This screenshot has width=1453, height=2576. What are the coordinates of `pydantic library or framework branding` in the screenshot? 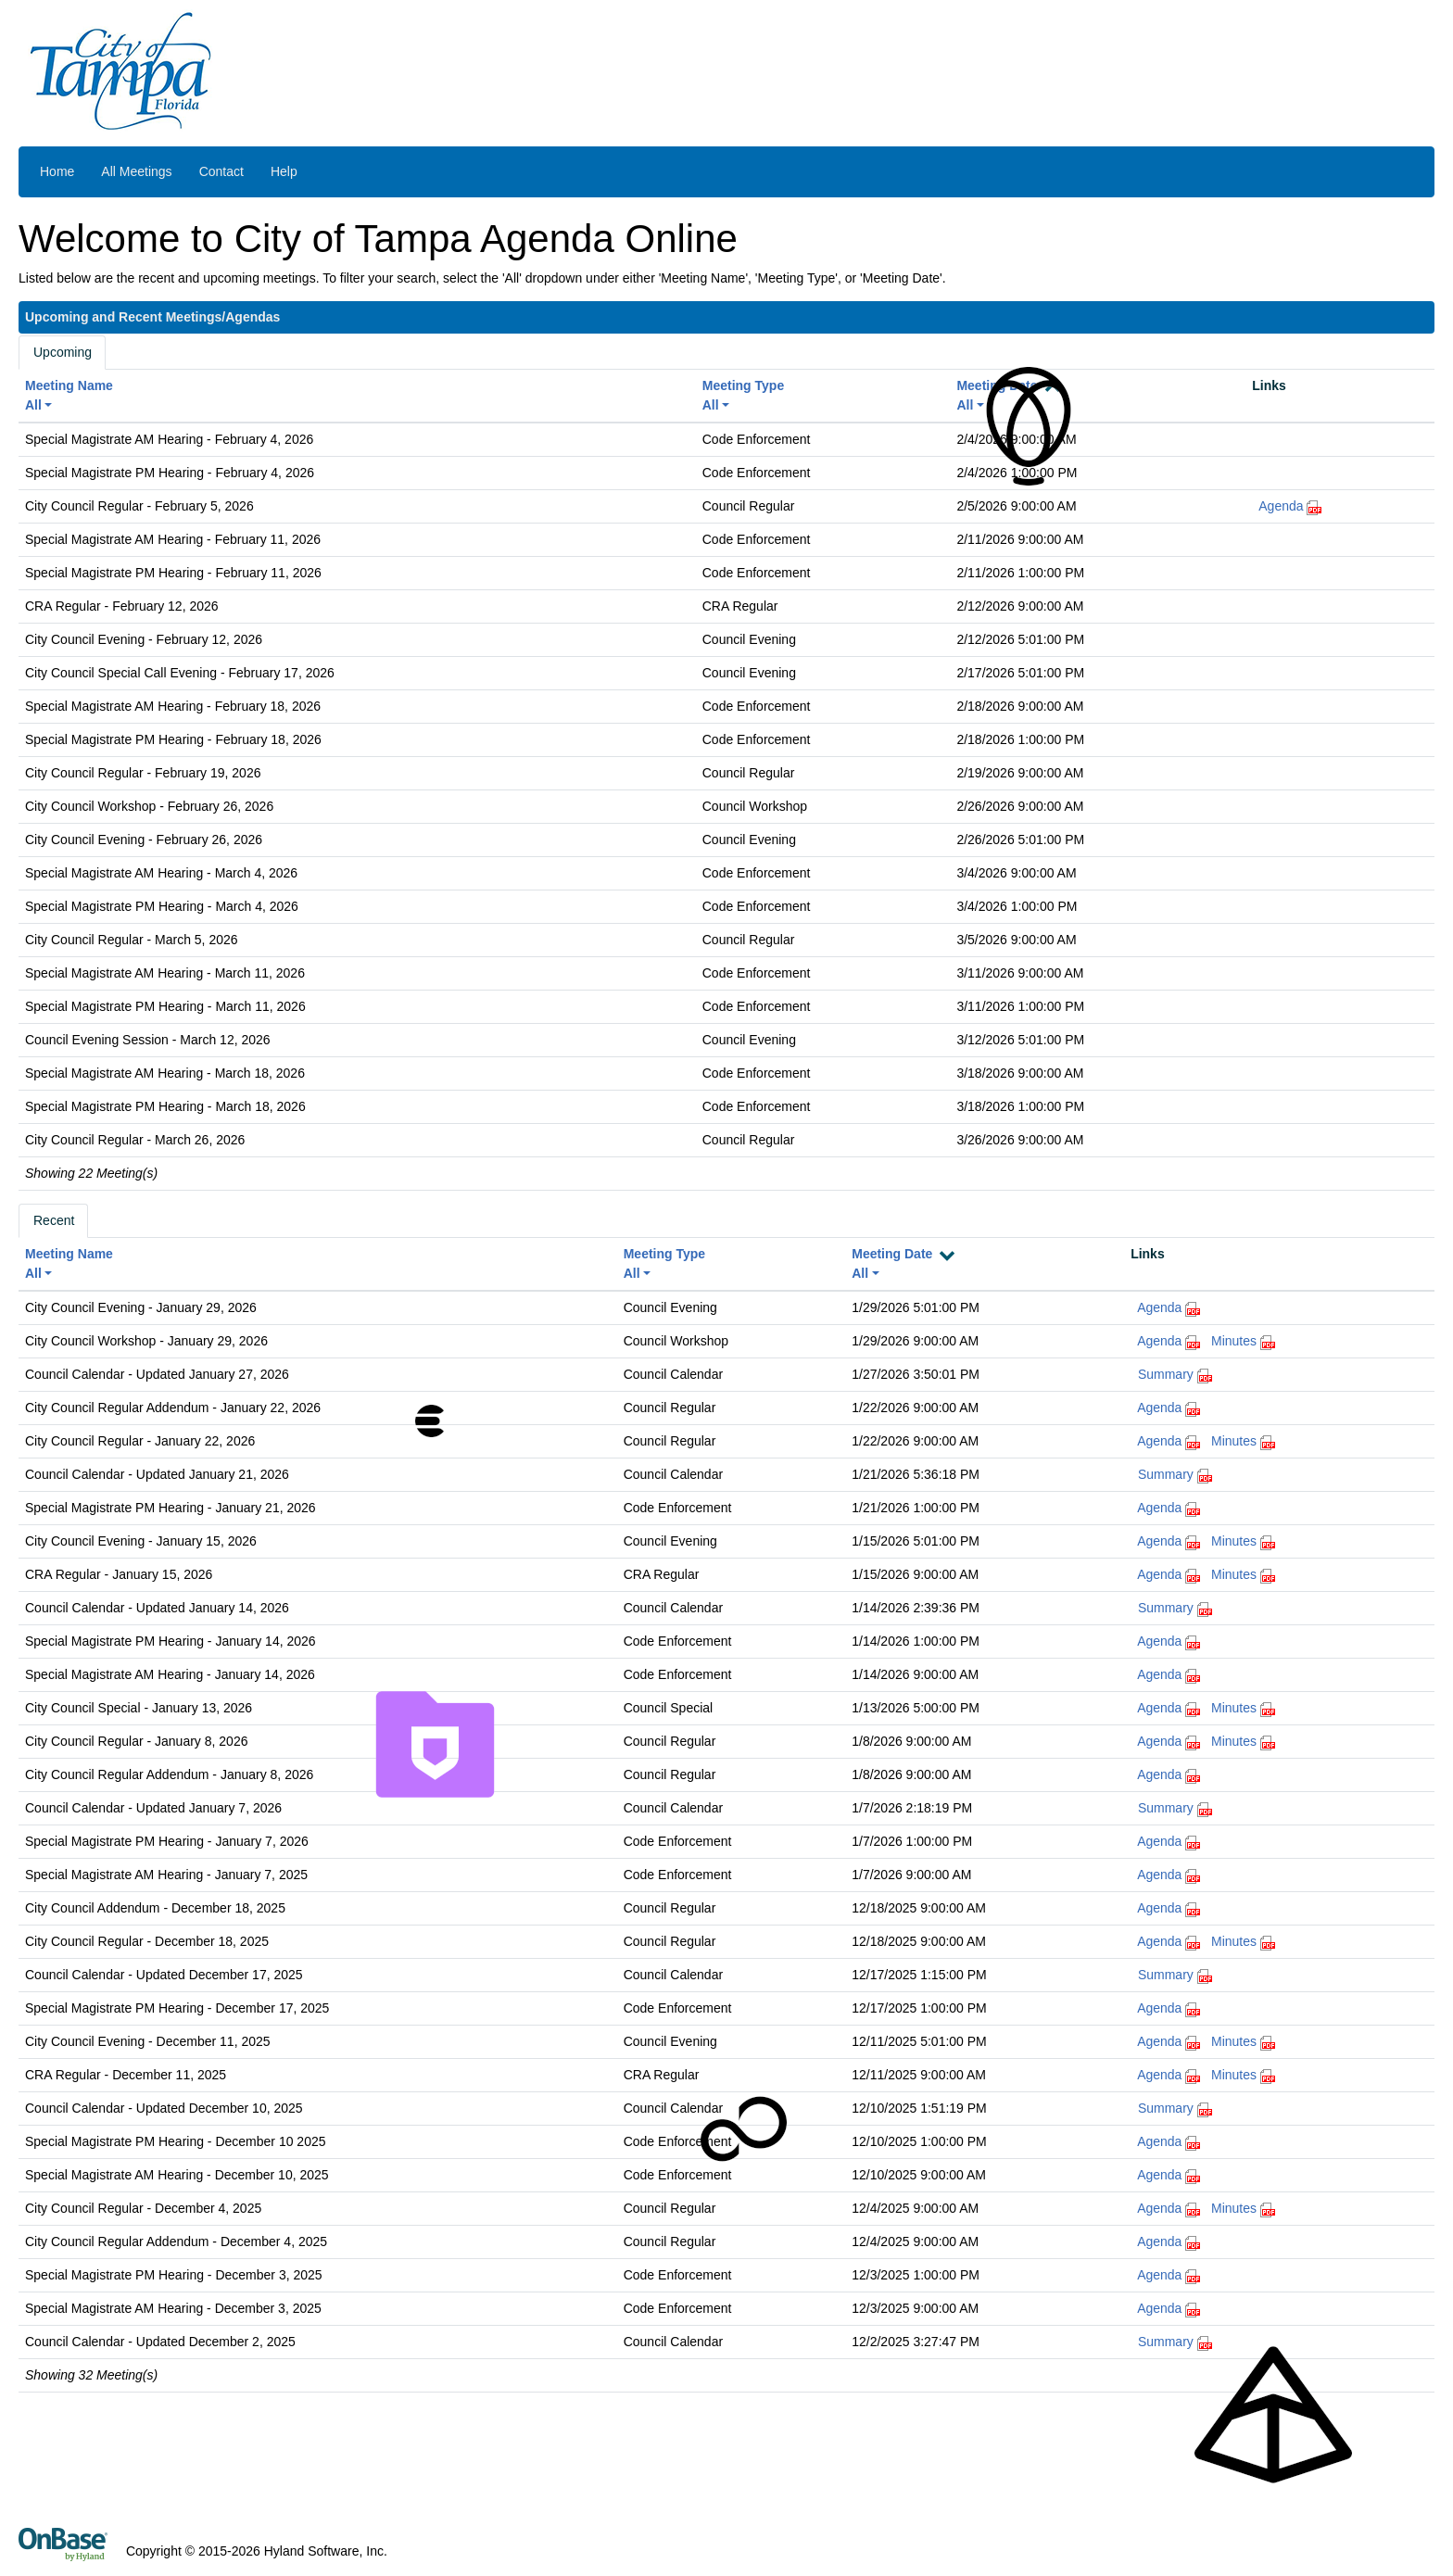 It's located at (1273, 2415).